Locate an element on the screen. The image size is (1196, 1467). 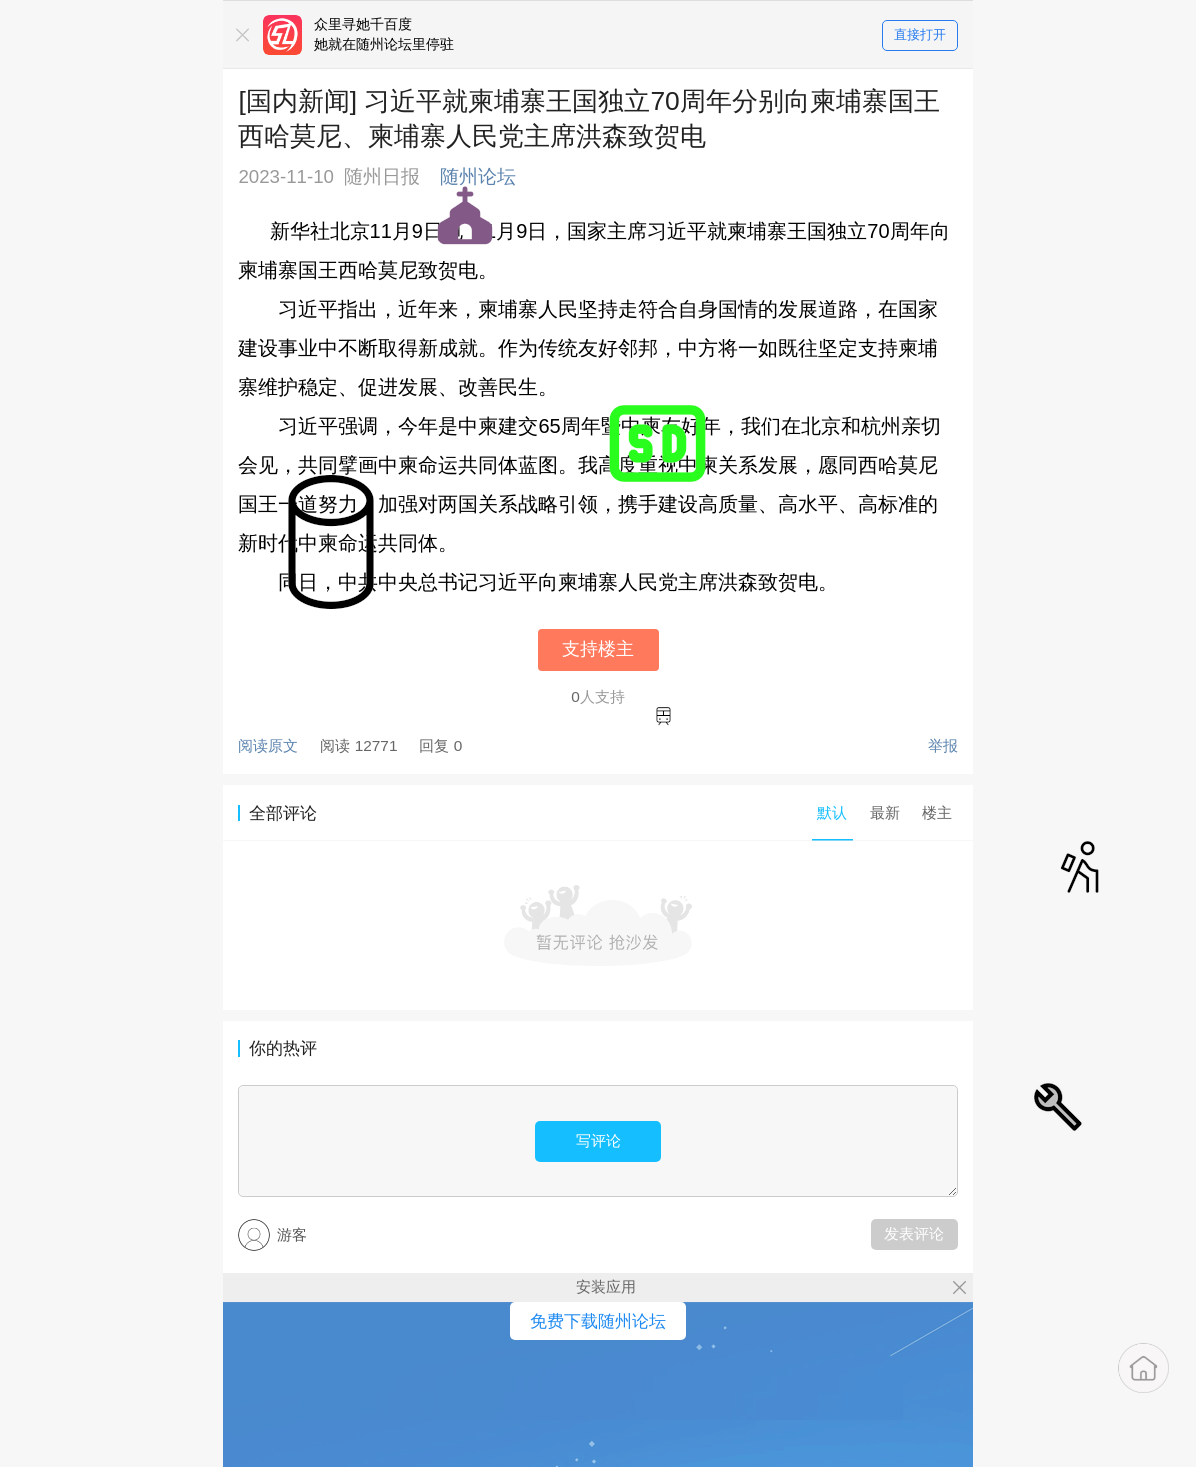
indicates standard definition video quality is located at coordinates (657, 443).